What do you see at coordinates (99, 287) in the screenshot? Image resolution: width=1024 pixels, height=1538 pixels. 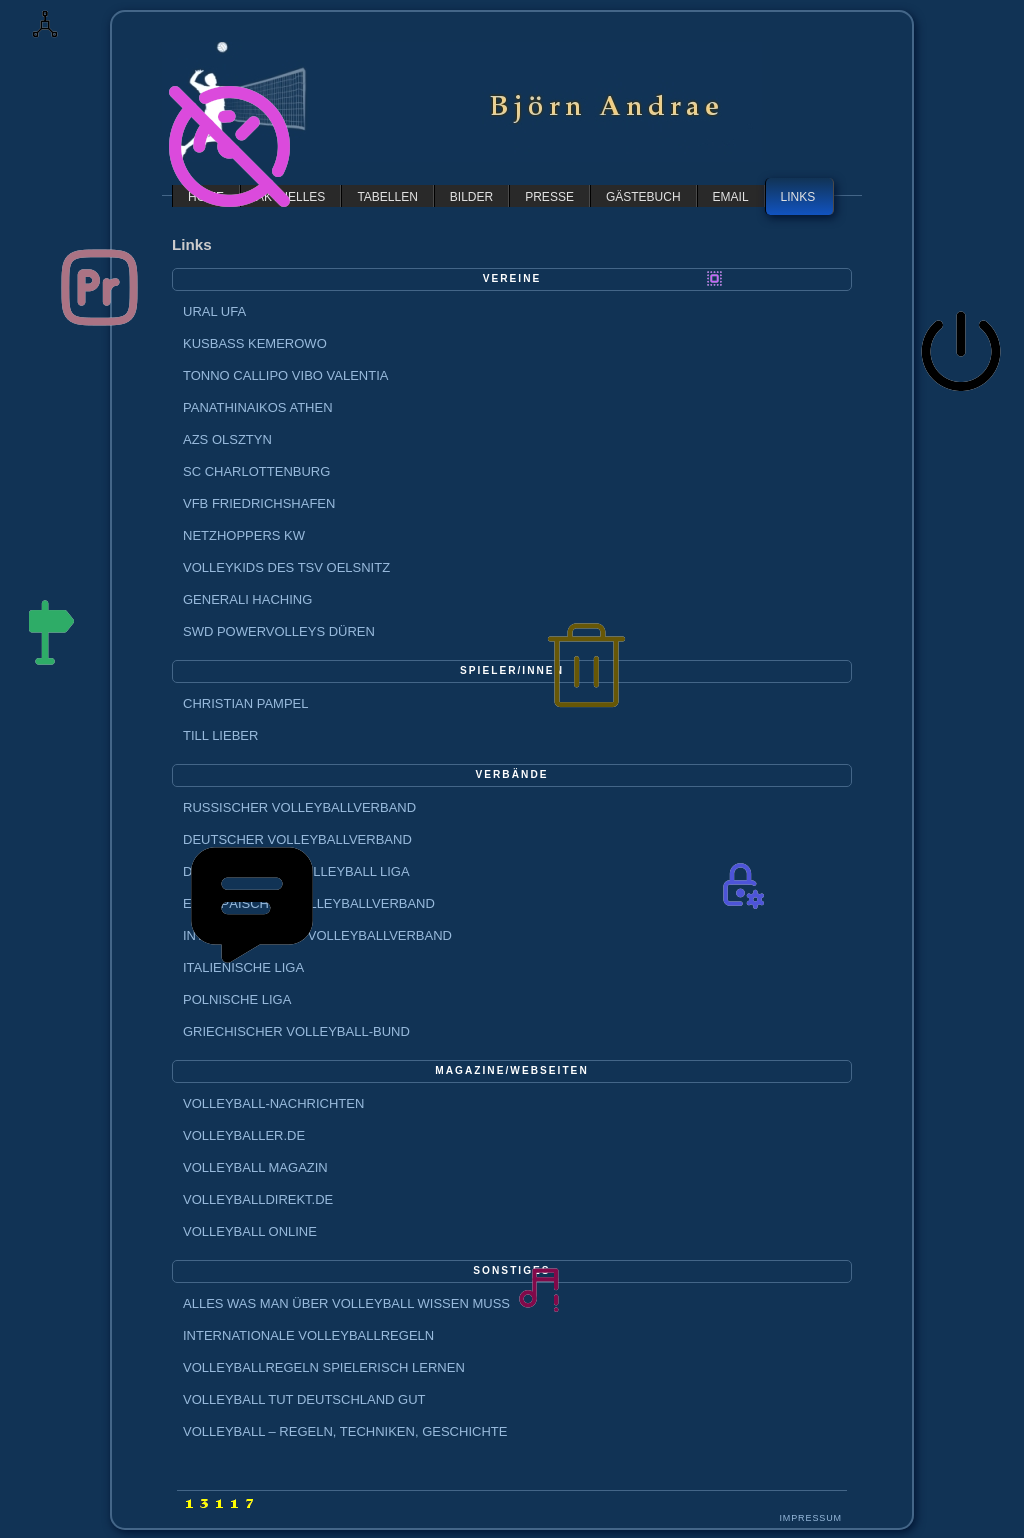 I see `open Adobe Premiere Pro` at bounding box center [99, 287].